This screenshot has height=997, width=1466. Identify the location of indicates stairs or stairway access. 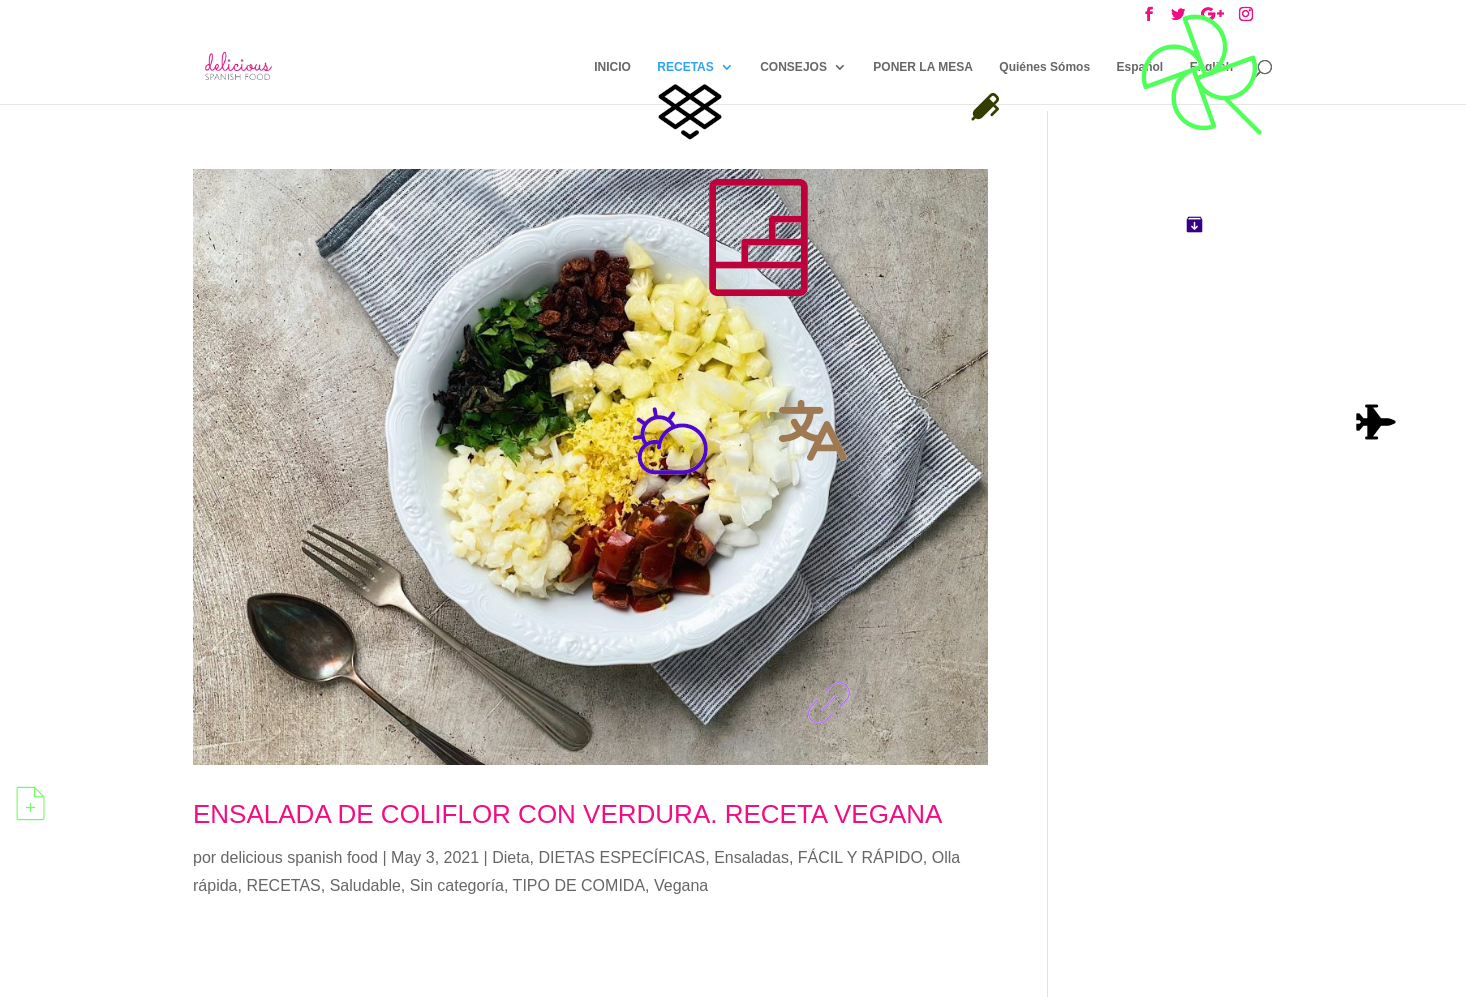
(758, 237).